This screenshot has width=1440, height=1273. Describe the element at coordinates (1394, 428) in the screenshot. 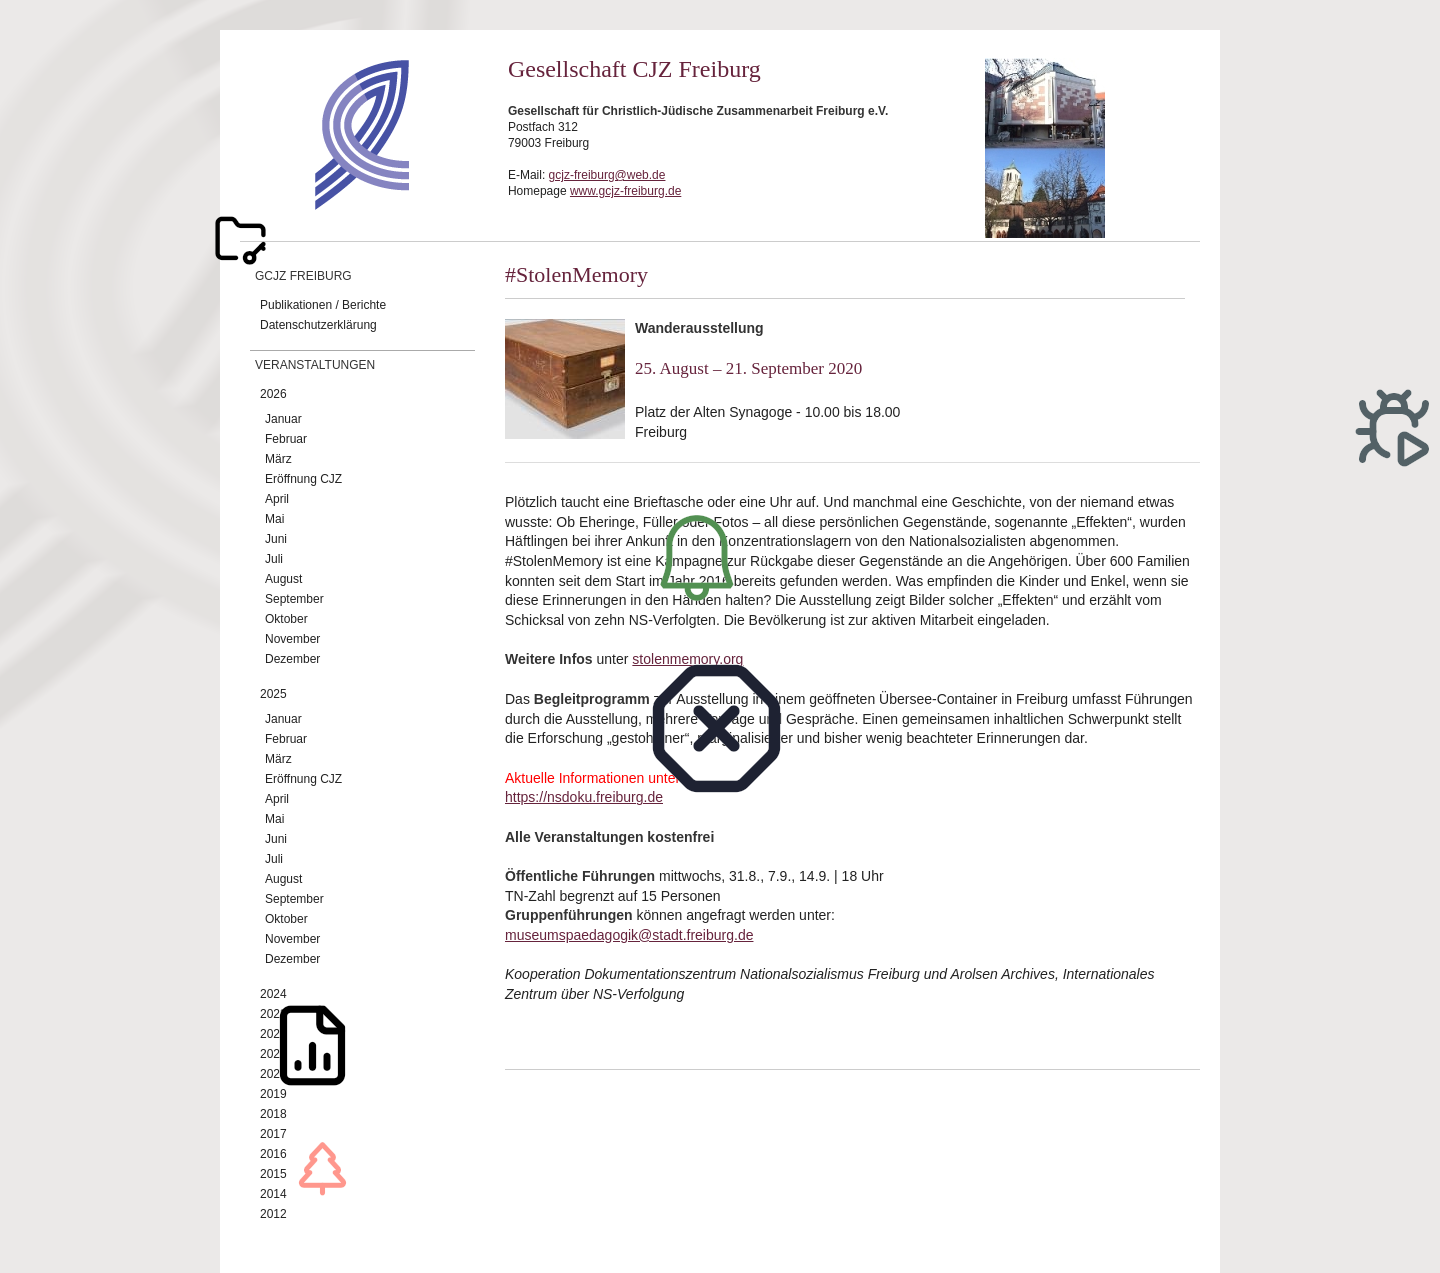

I see `start debugging session` at that location.